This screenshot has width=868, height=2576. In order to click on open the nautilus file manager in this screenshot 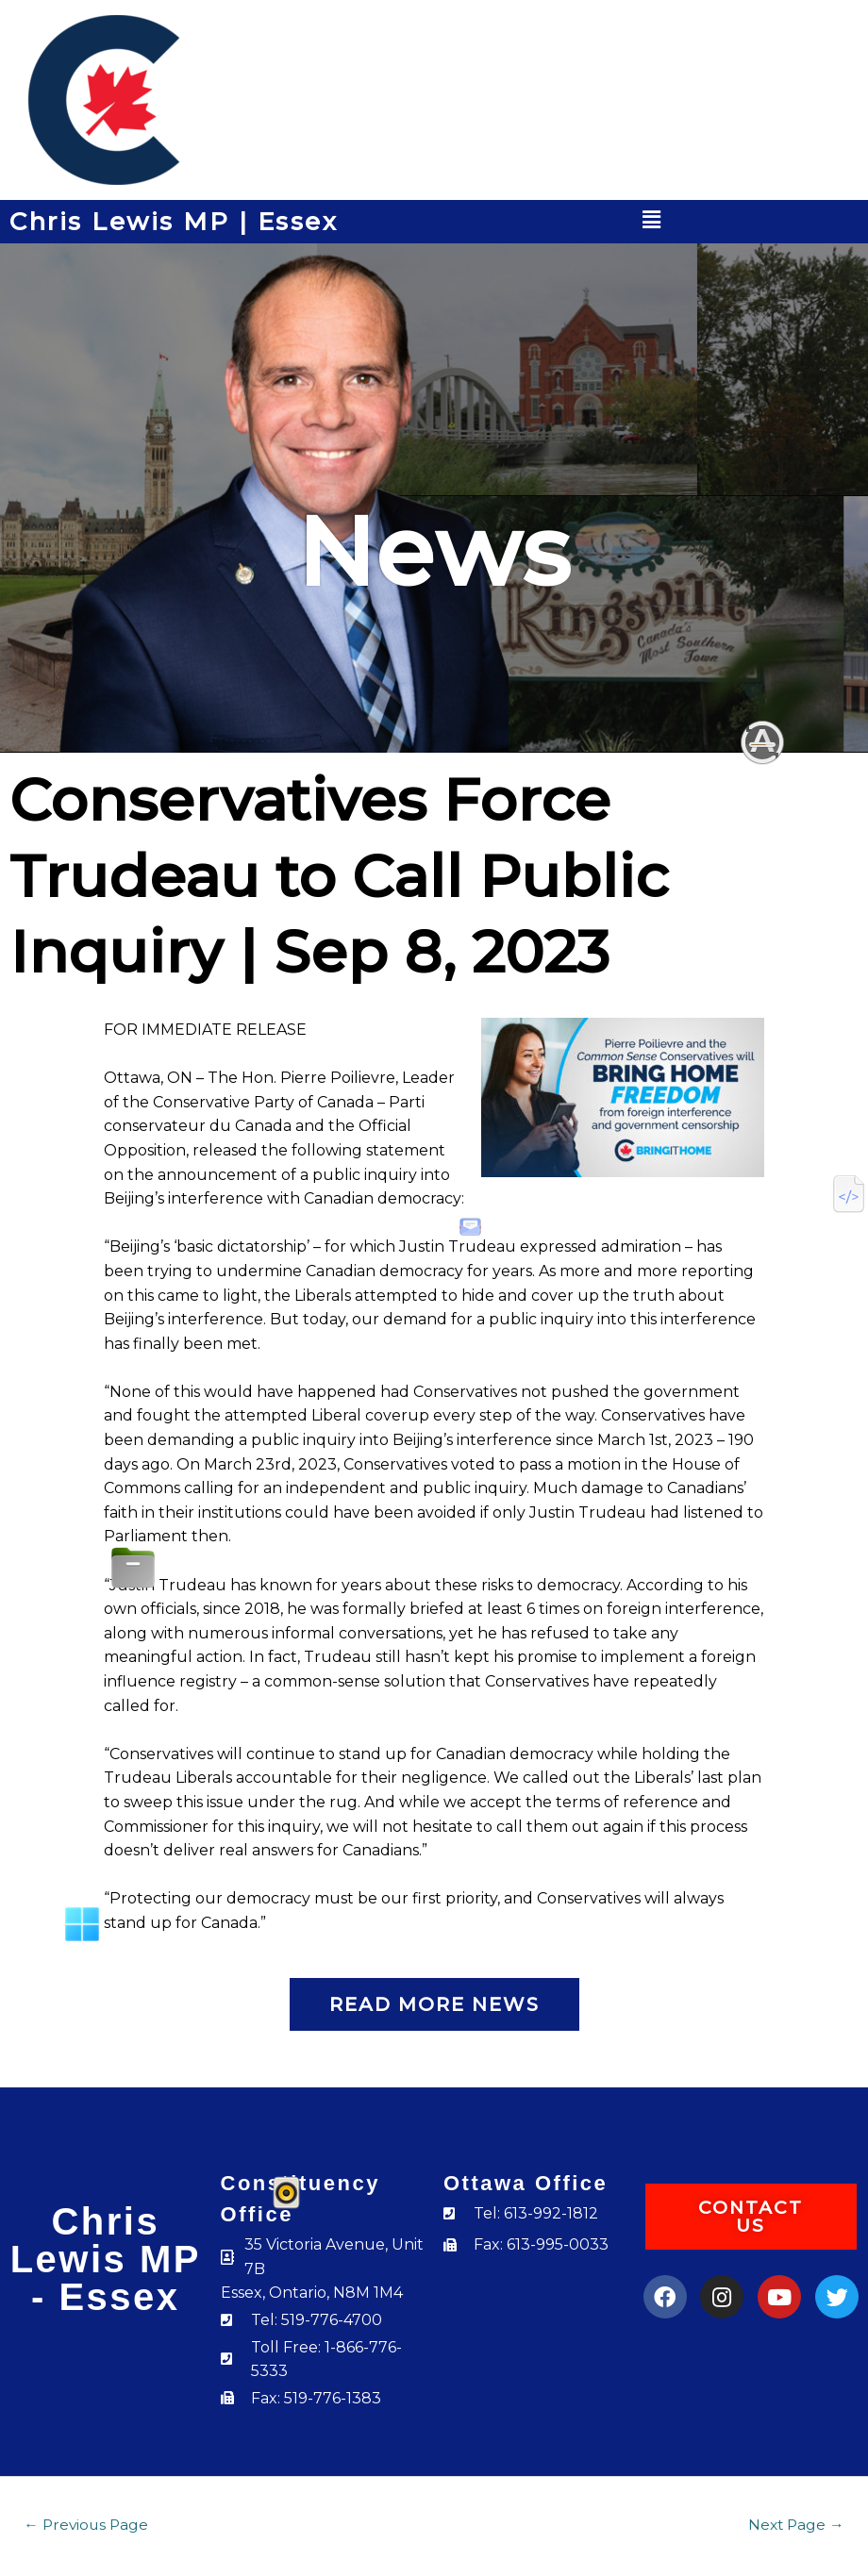, I will do `click(133, 1568)`.